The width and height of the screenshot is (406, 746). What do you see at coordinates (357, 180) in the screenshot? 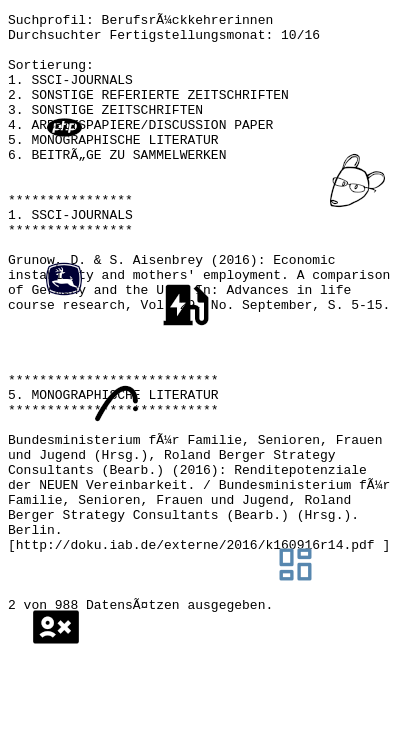
I see `editorconfig project logo` at bounding box center [357, 180].